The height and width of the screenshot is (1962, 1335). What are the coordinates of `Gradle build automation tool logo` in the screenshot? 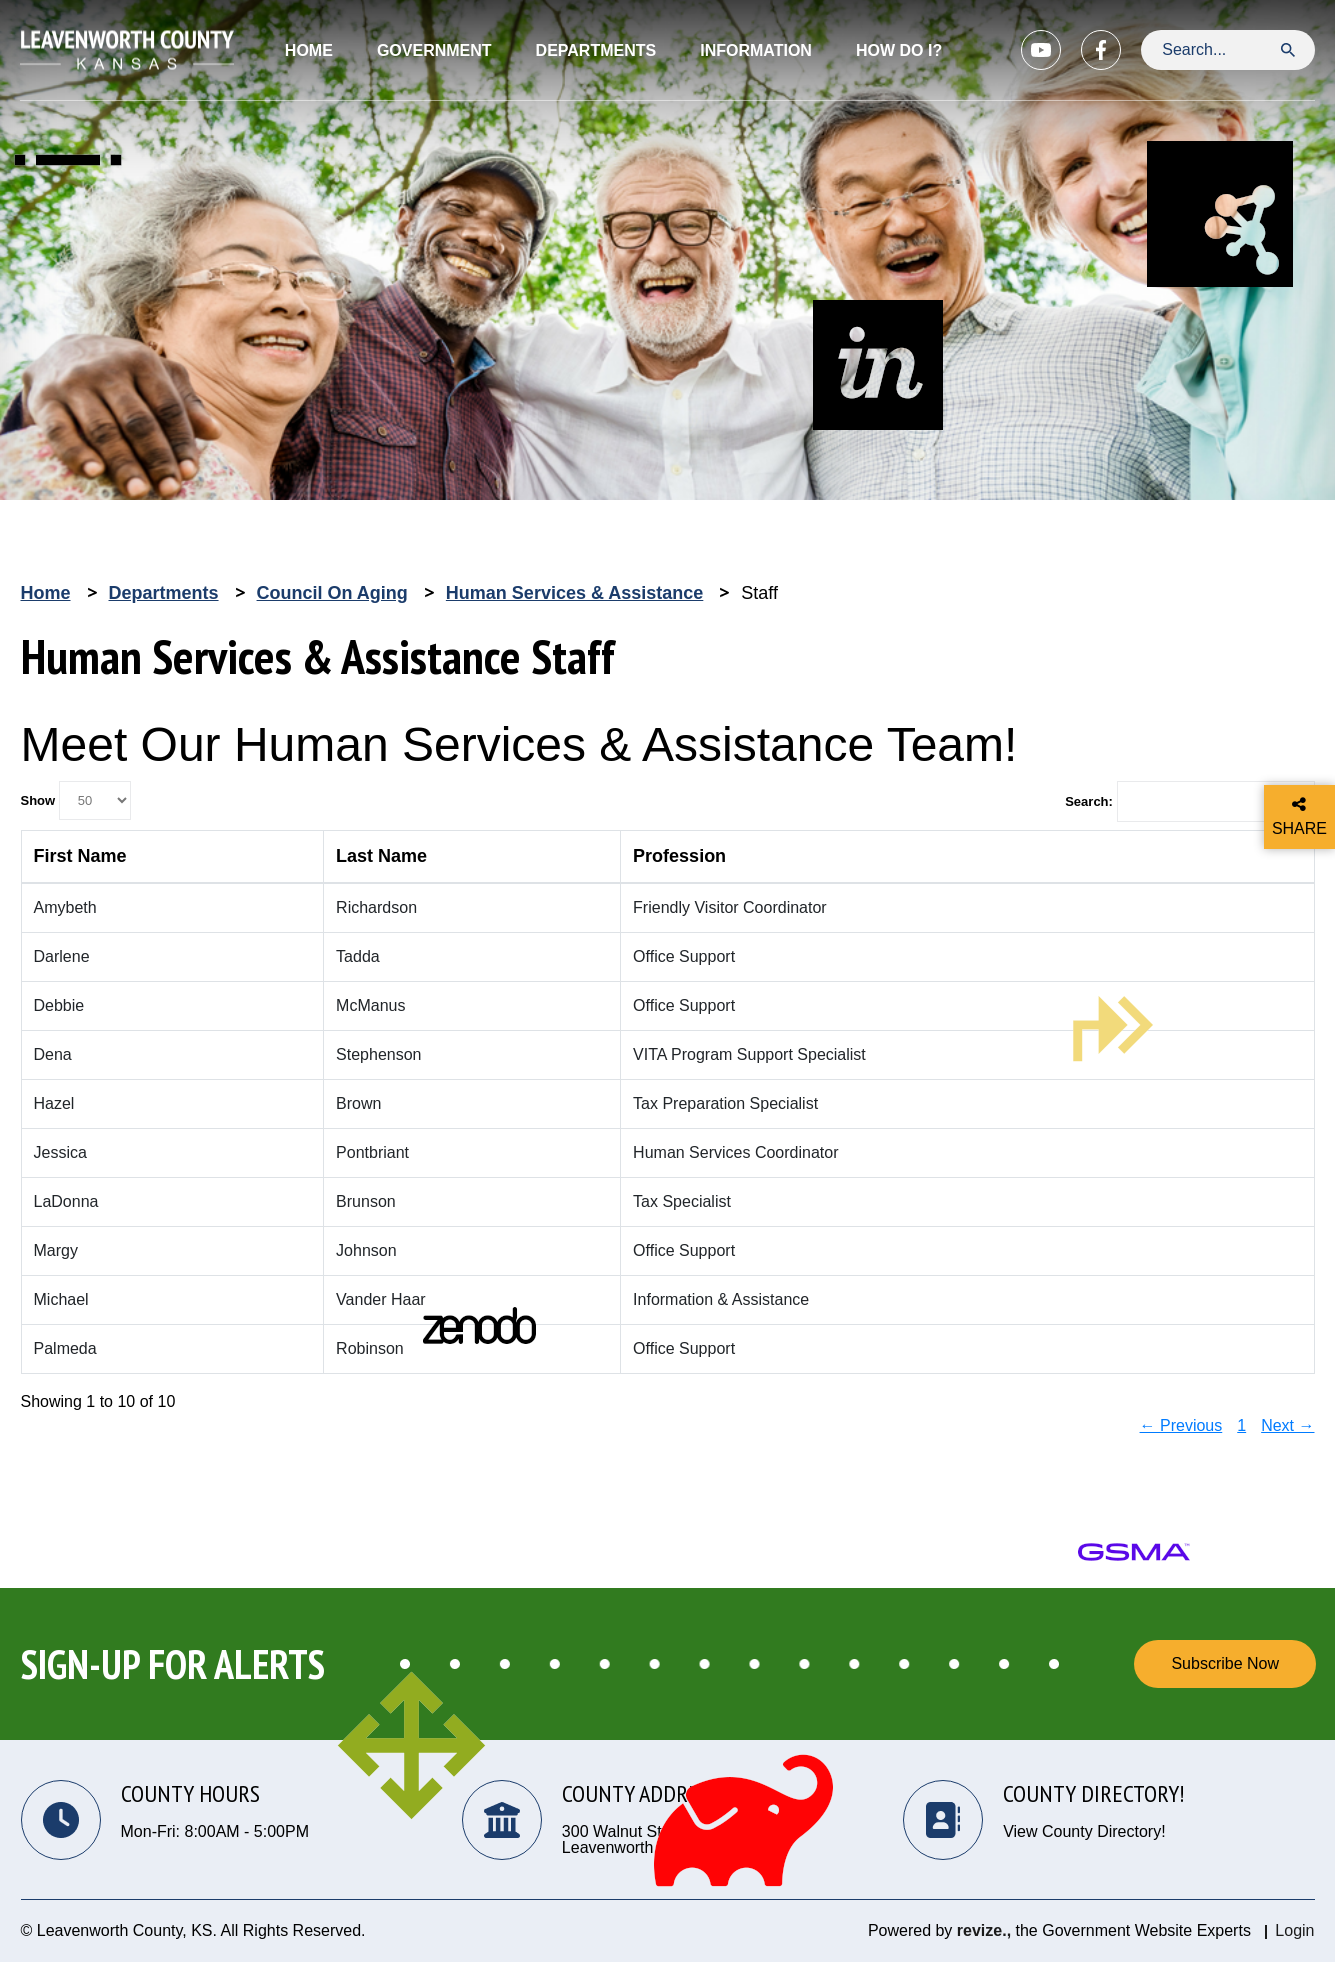 It's located at (743, 1820).